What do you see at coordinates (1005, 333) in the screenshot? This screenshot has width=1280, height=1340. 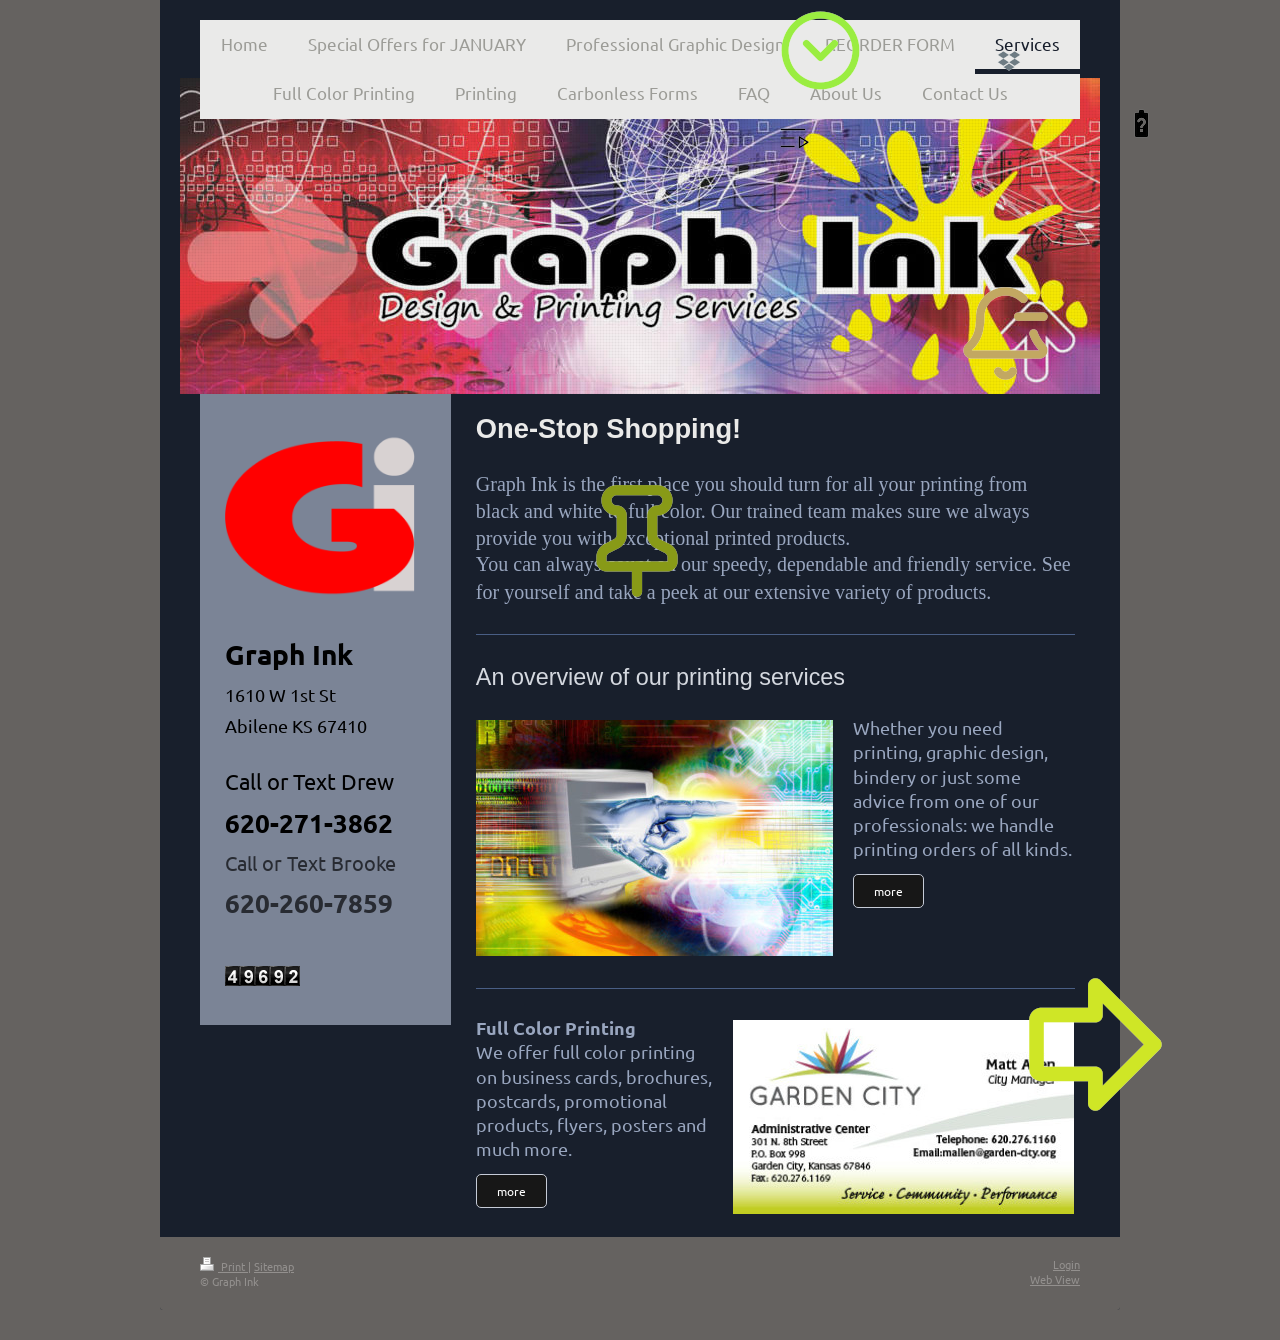 I see `remove a notification` at bounding box center [1005, 333].